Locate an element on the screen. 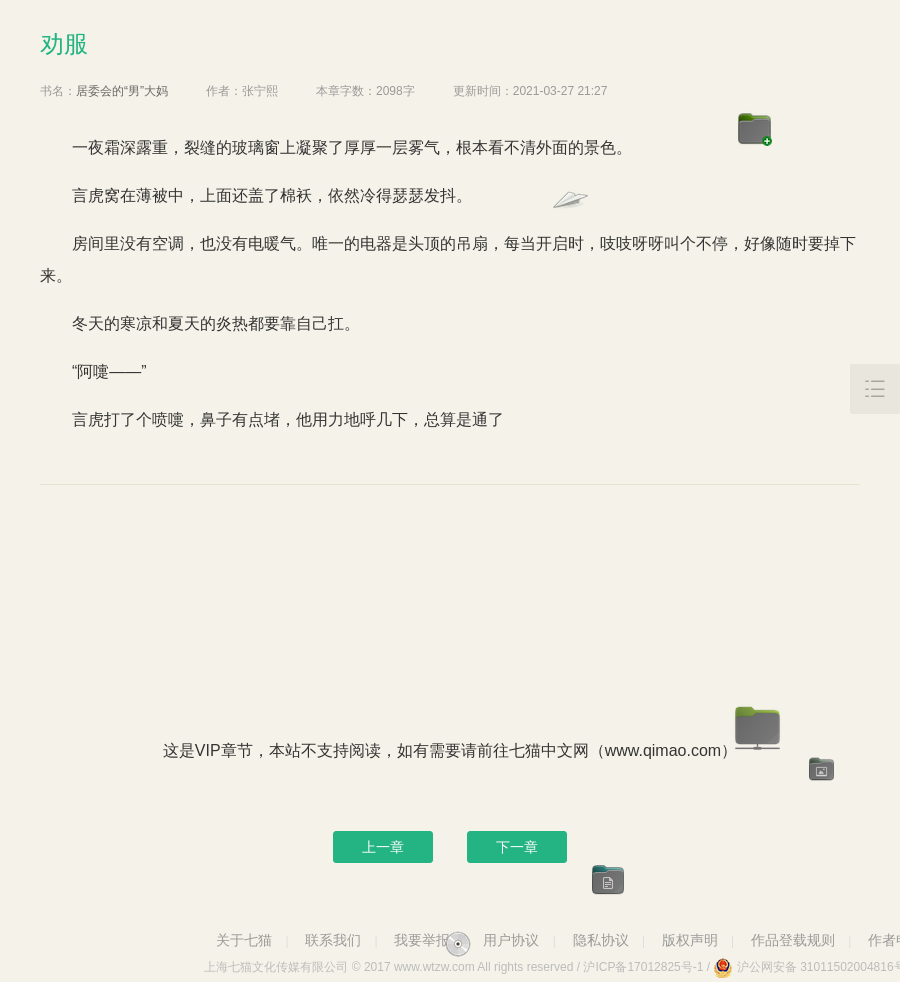 The image size is (900, 982). open your documents folder is located at coordinates (608, 879).